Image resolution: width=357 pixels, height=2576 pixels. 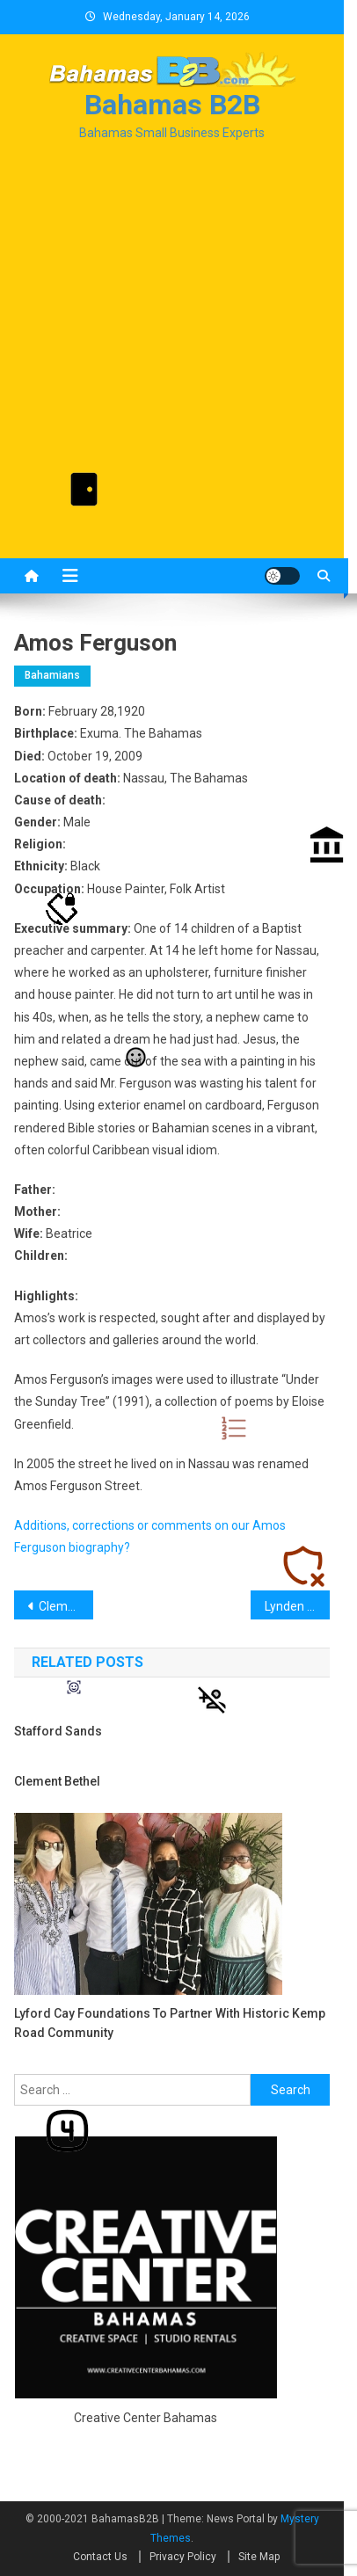 I want to click on screen rotation is locked, so click(x=62, y=908).